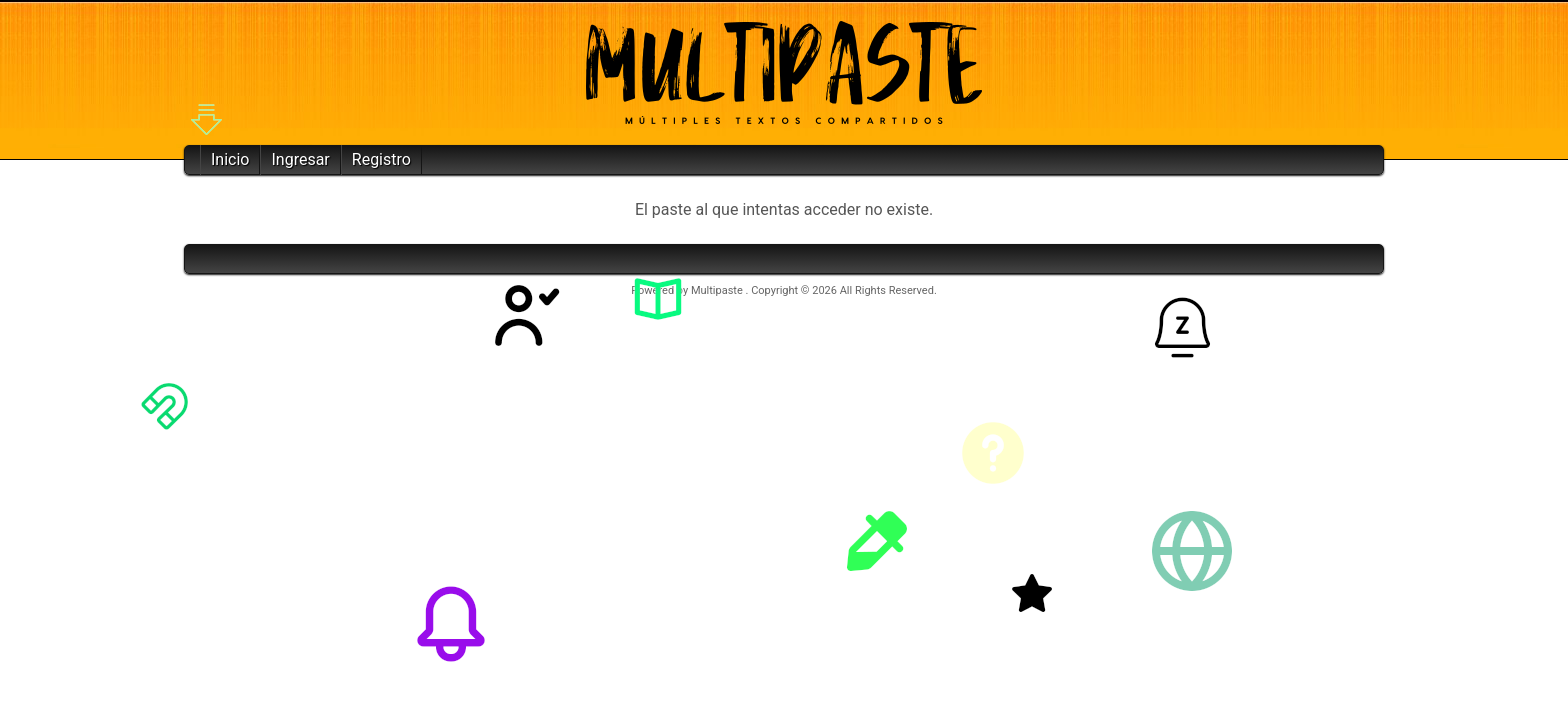 The width and height of the screenshot is (1568, 720). I want to click on user verification complete, so click(525, 315).